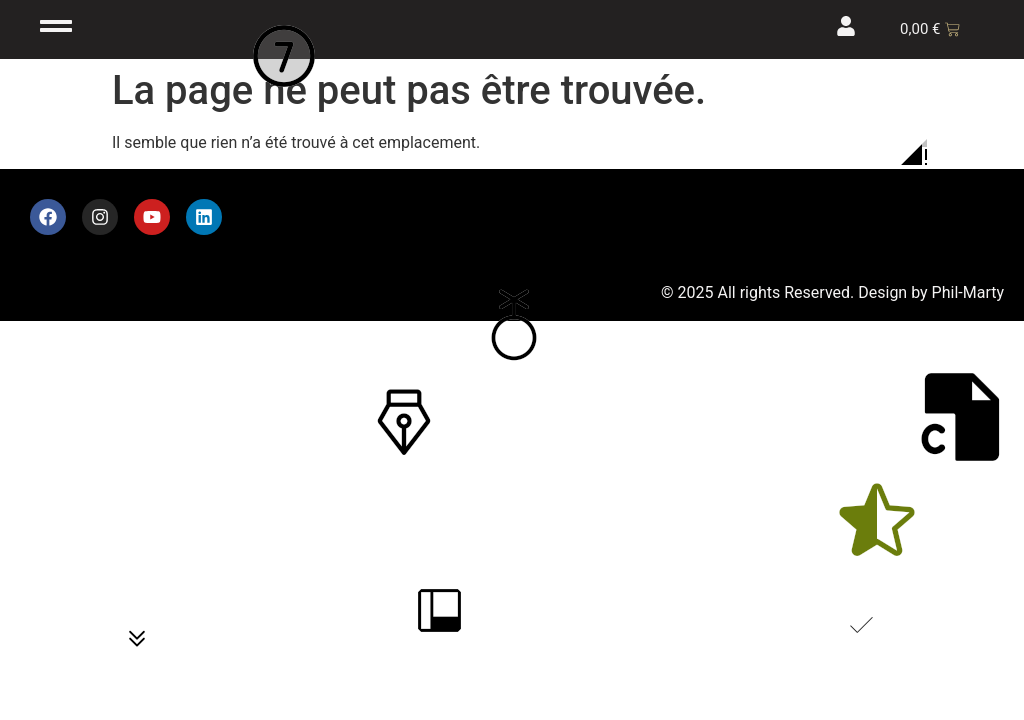  I want to click on expand content or show more items below, so click(137, 638).